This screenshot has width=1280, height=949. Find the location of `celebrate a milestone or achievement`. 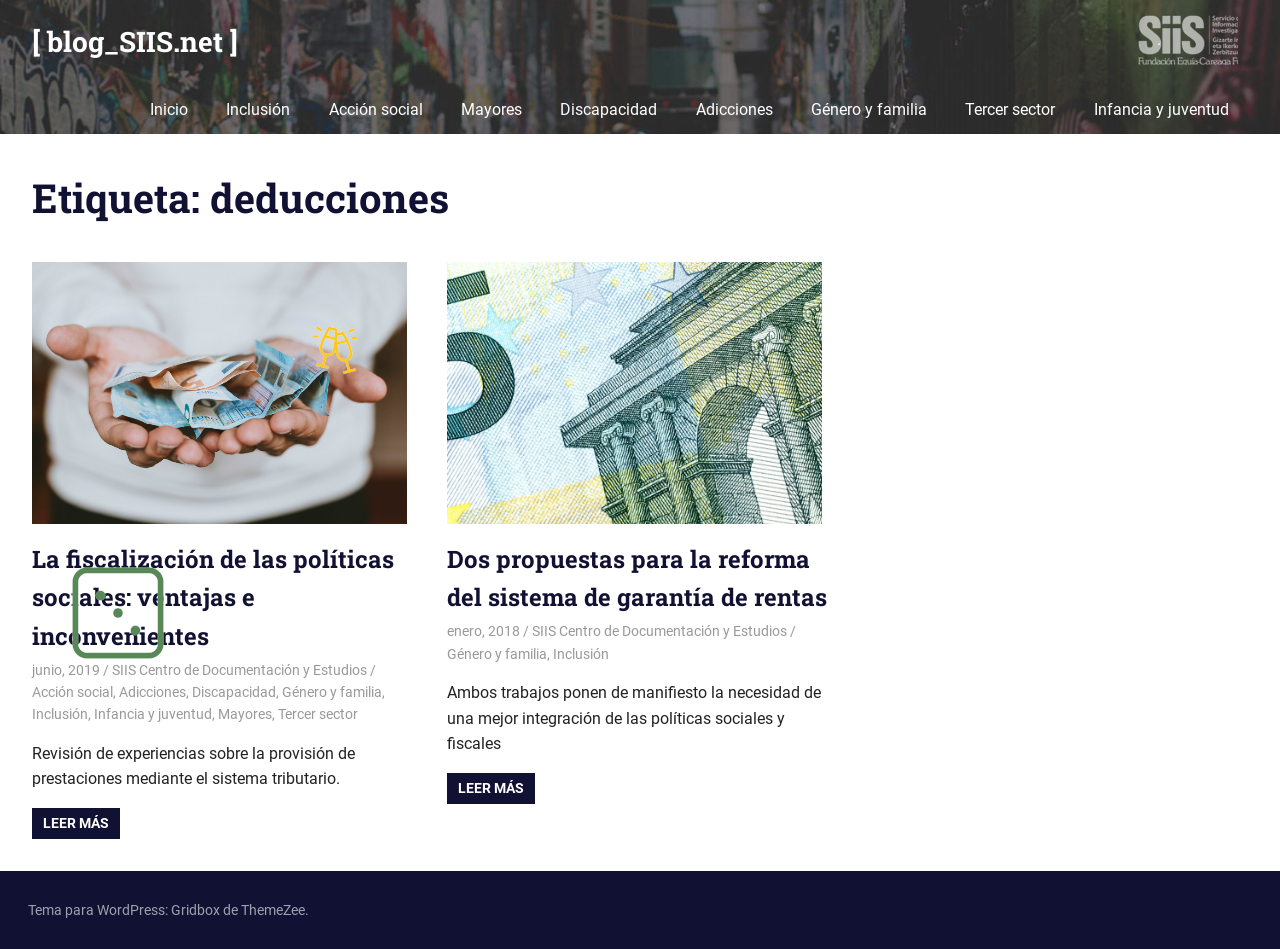

celebrate a milestone or achievement is located at coordinates (336, 350).